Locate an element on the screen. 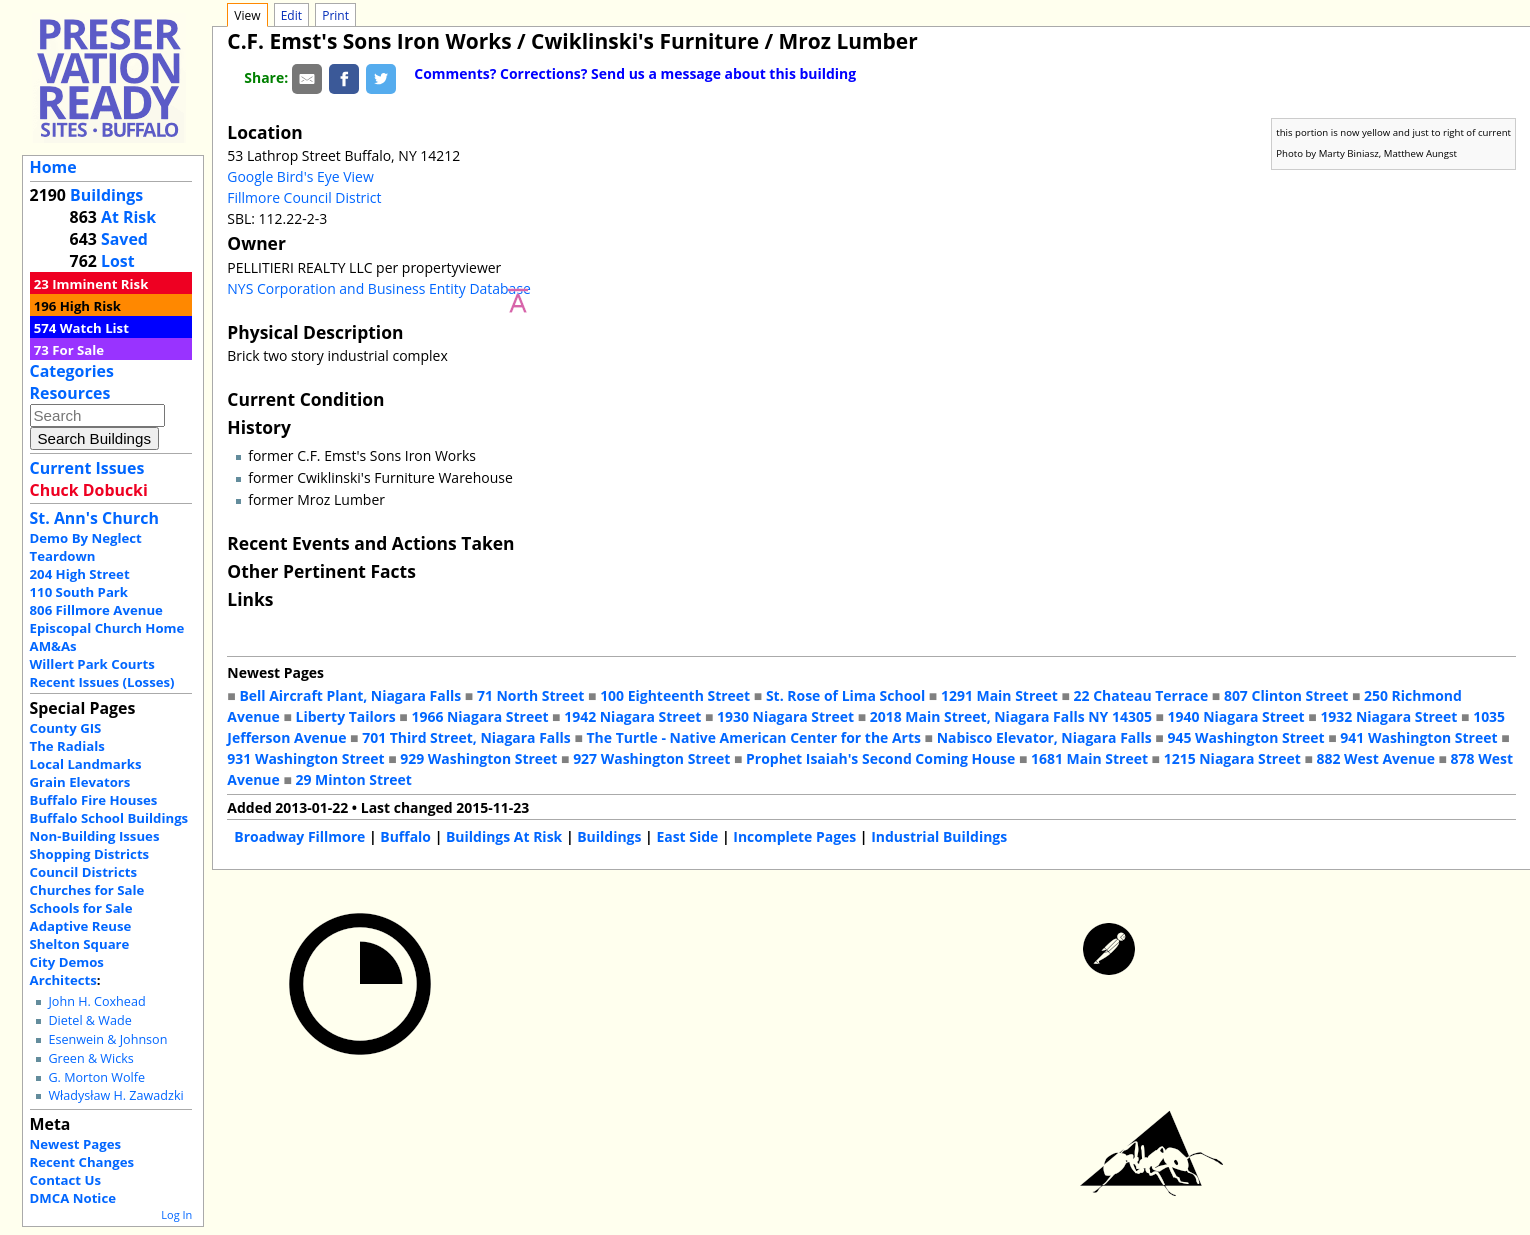 Image resolution: width=1530 pixels, height=1235 pixels. apply overline formatting to selected text is located at coordinates (518, 300).